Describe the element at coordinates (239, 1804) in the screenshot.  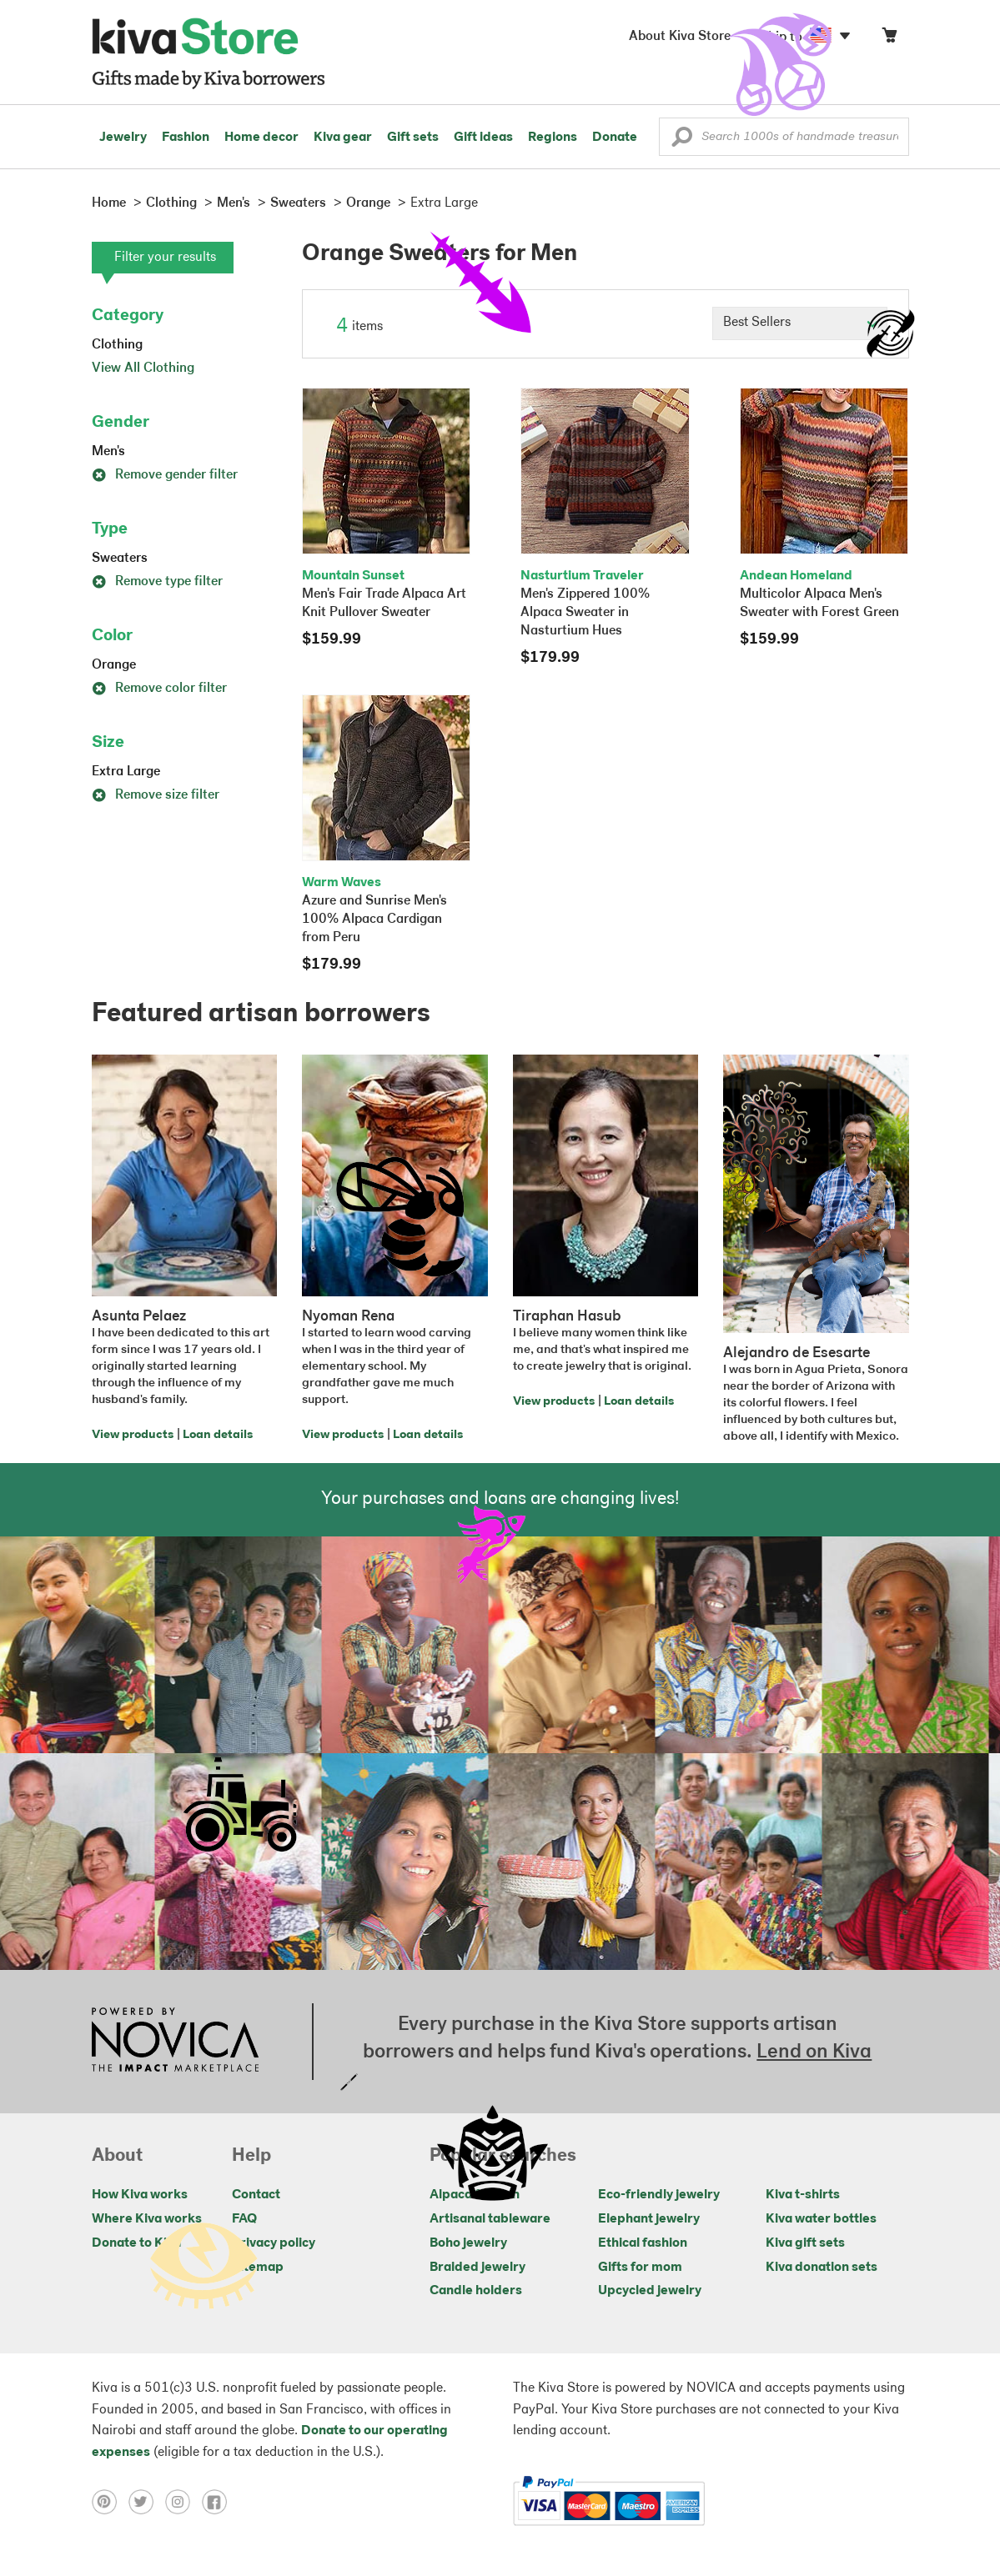
I see `access farming or agricultural features` at that location.